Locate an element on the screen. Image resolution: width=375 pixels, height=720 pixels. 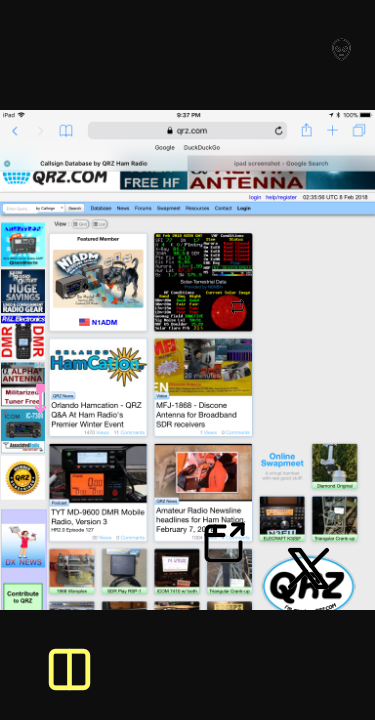
switch to column view layout is located at coordinates (69, 669).